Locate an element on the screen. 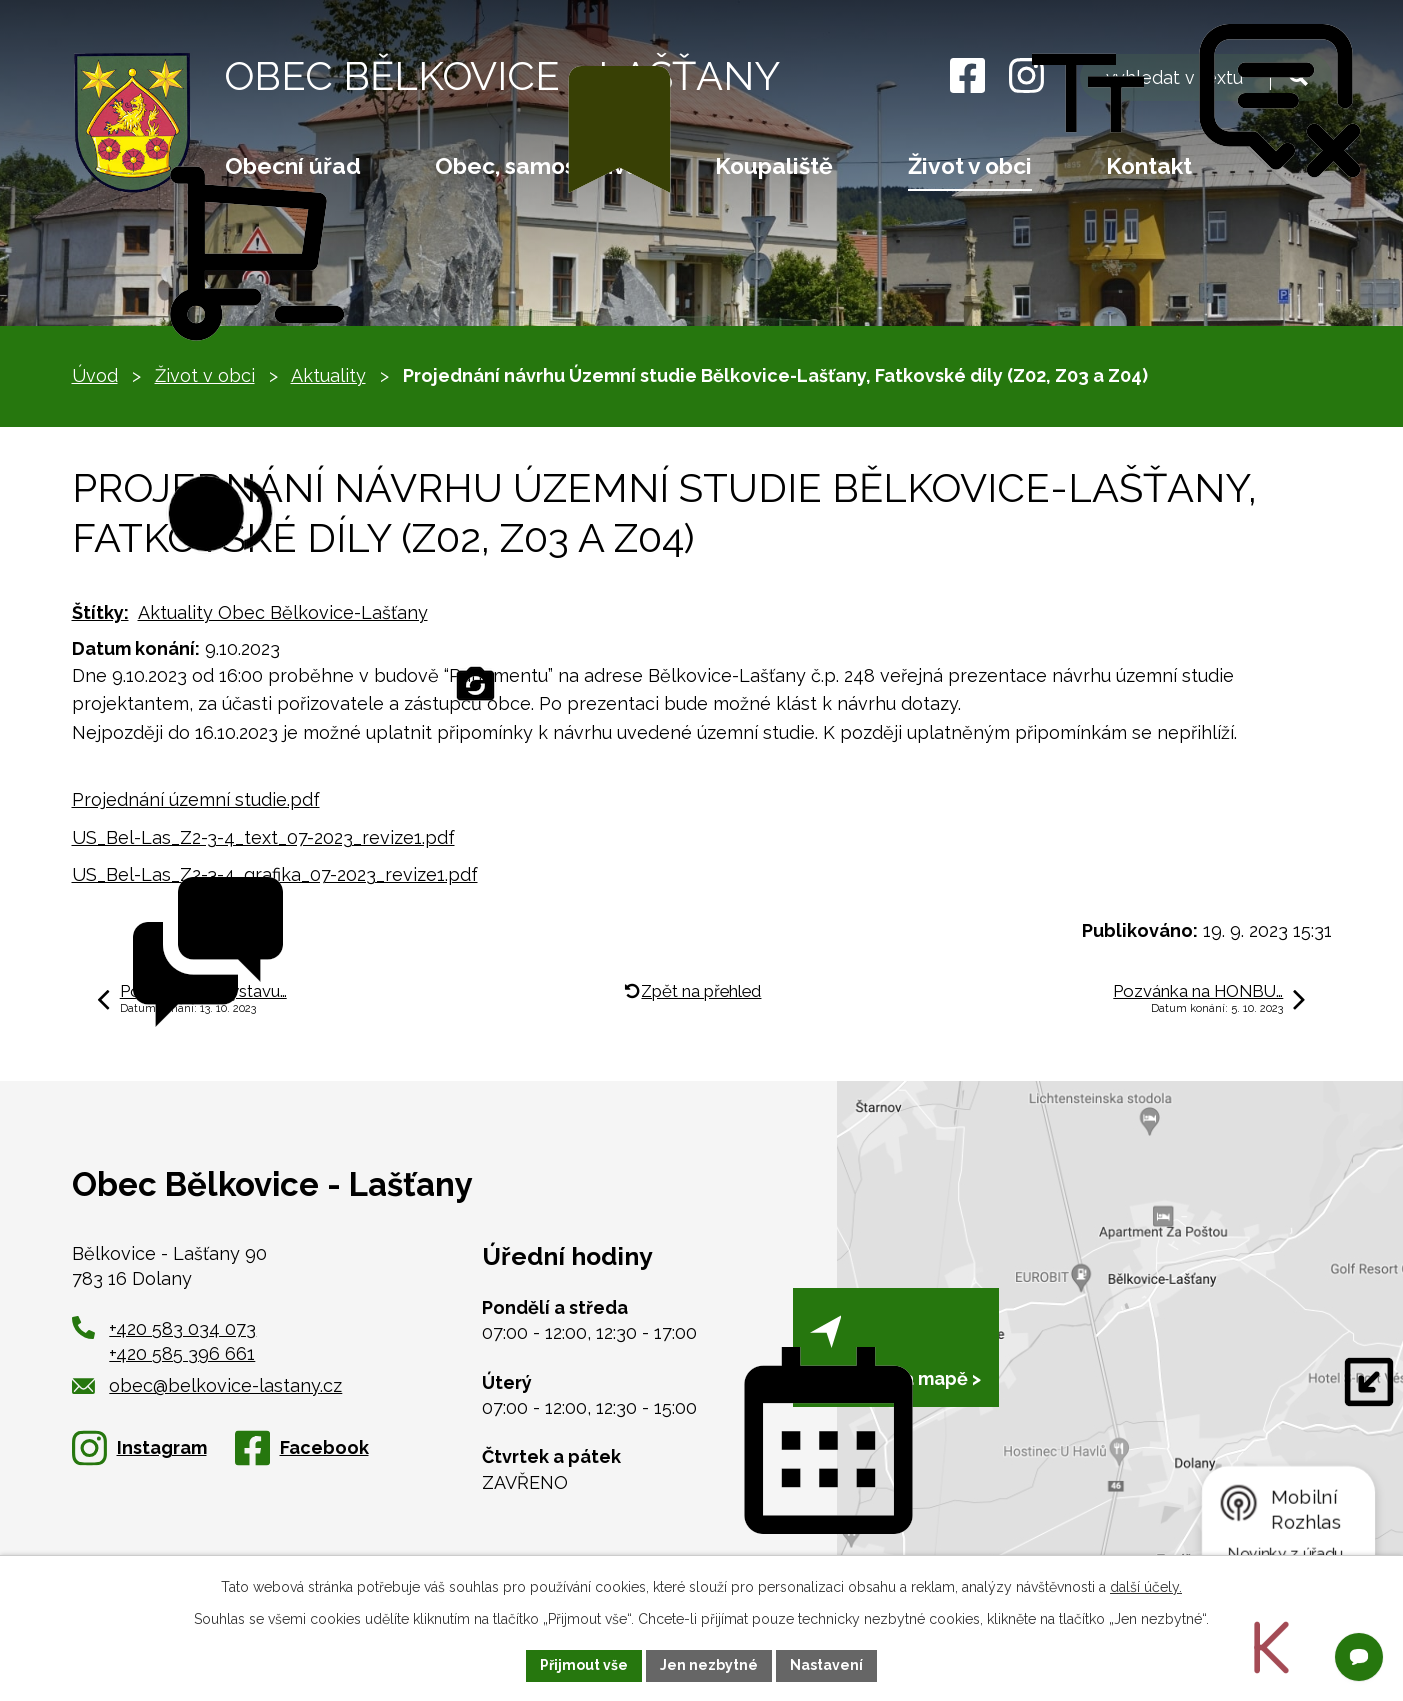  remove an item from your cart is located at coordinates (248, 253).